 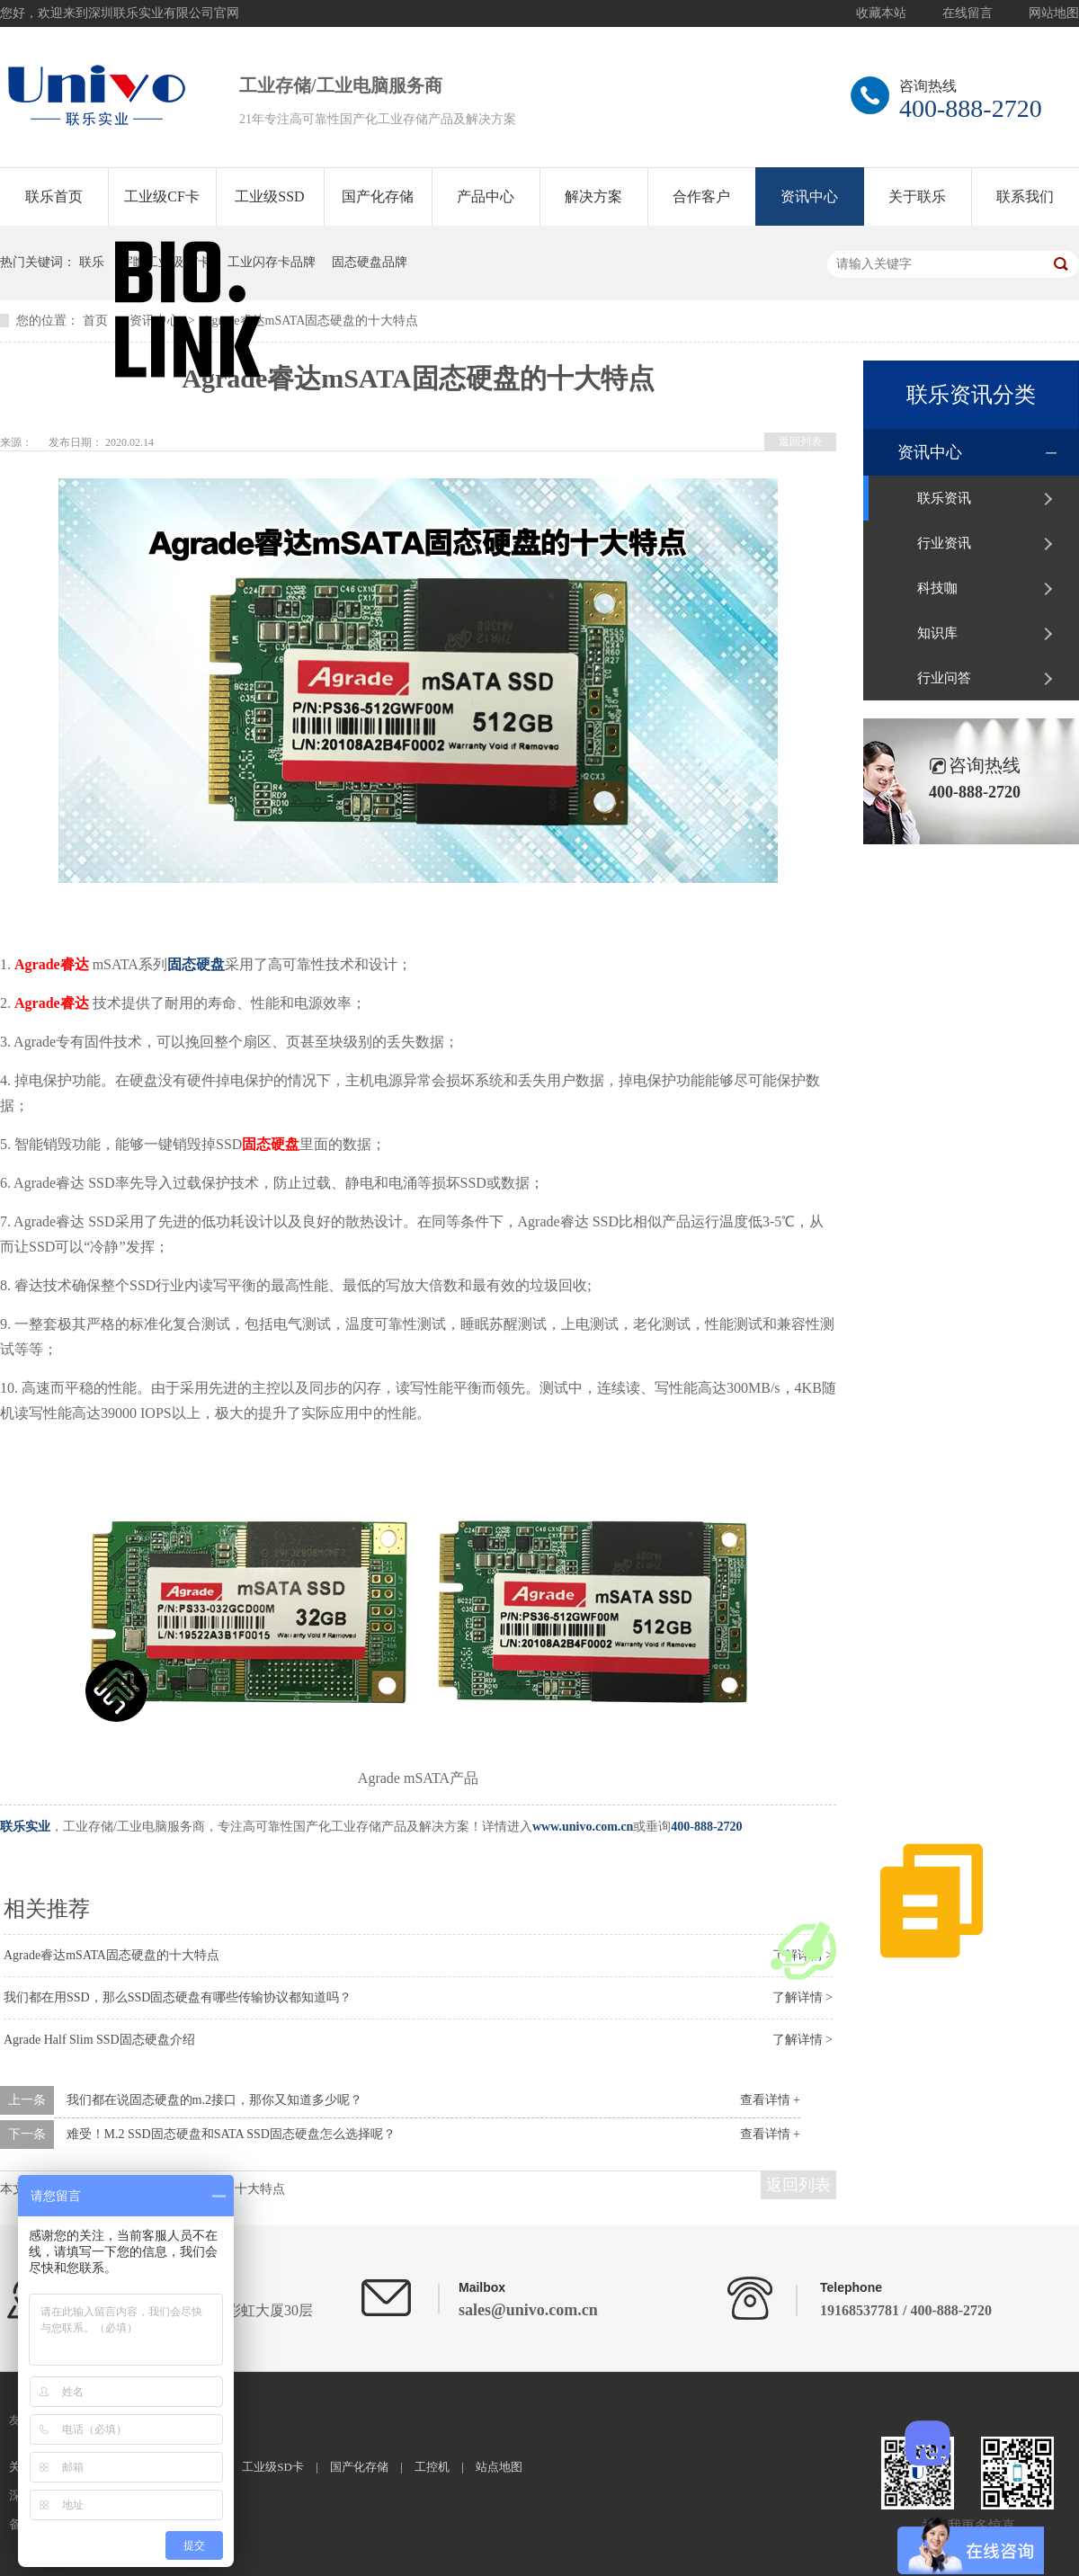 What do you see at coordinates (932, 1901) in the screenshot?
I see `copy file to clipboard` at bounding box center [932, 1901].